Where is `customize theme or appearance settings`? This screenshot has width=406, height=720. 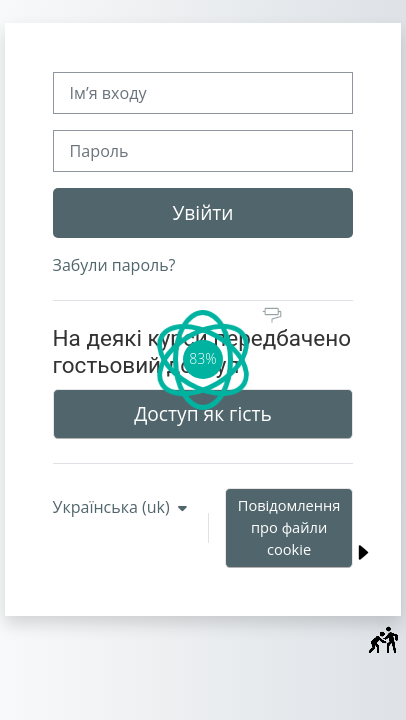
customize theme or appearance settings is located at coordinates (272, 314).